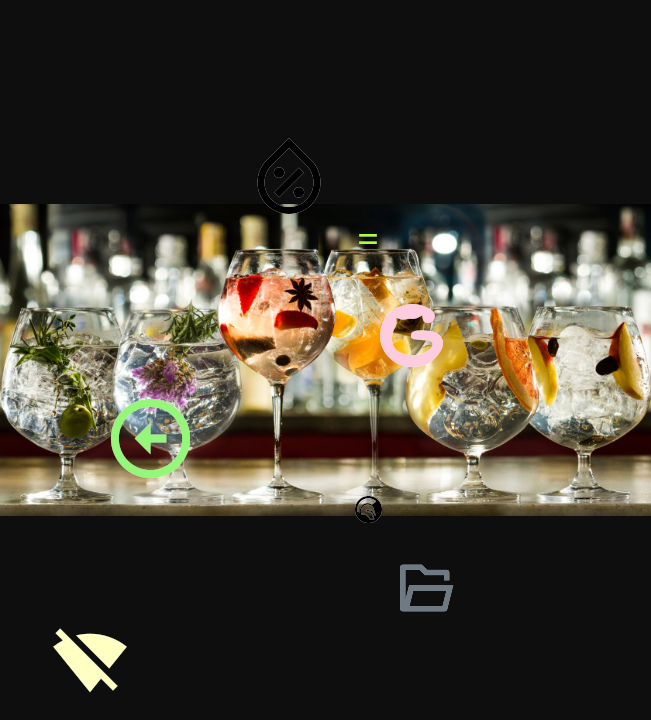 The height and width of the screenshot is (720, 651). What do you see at coordinates (90, 663) in the screenshot?
I see `indicates wifi is currently disabled` at bounding box center [90, 663].